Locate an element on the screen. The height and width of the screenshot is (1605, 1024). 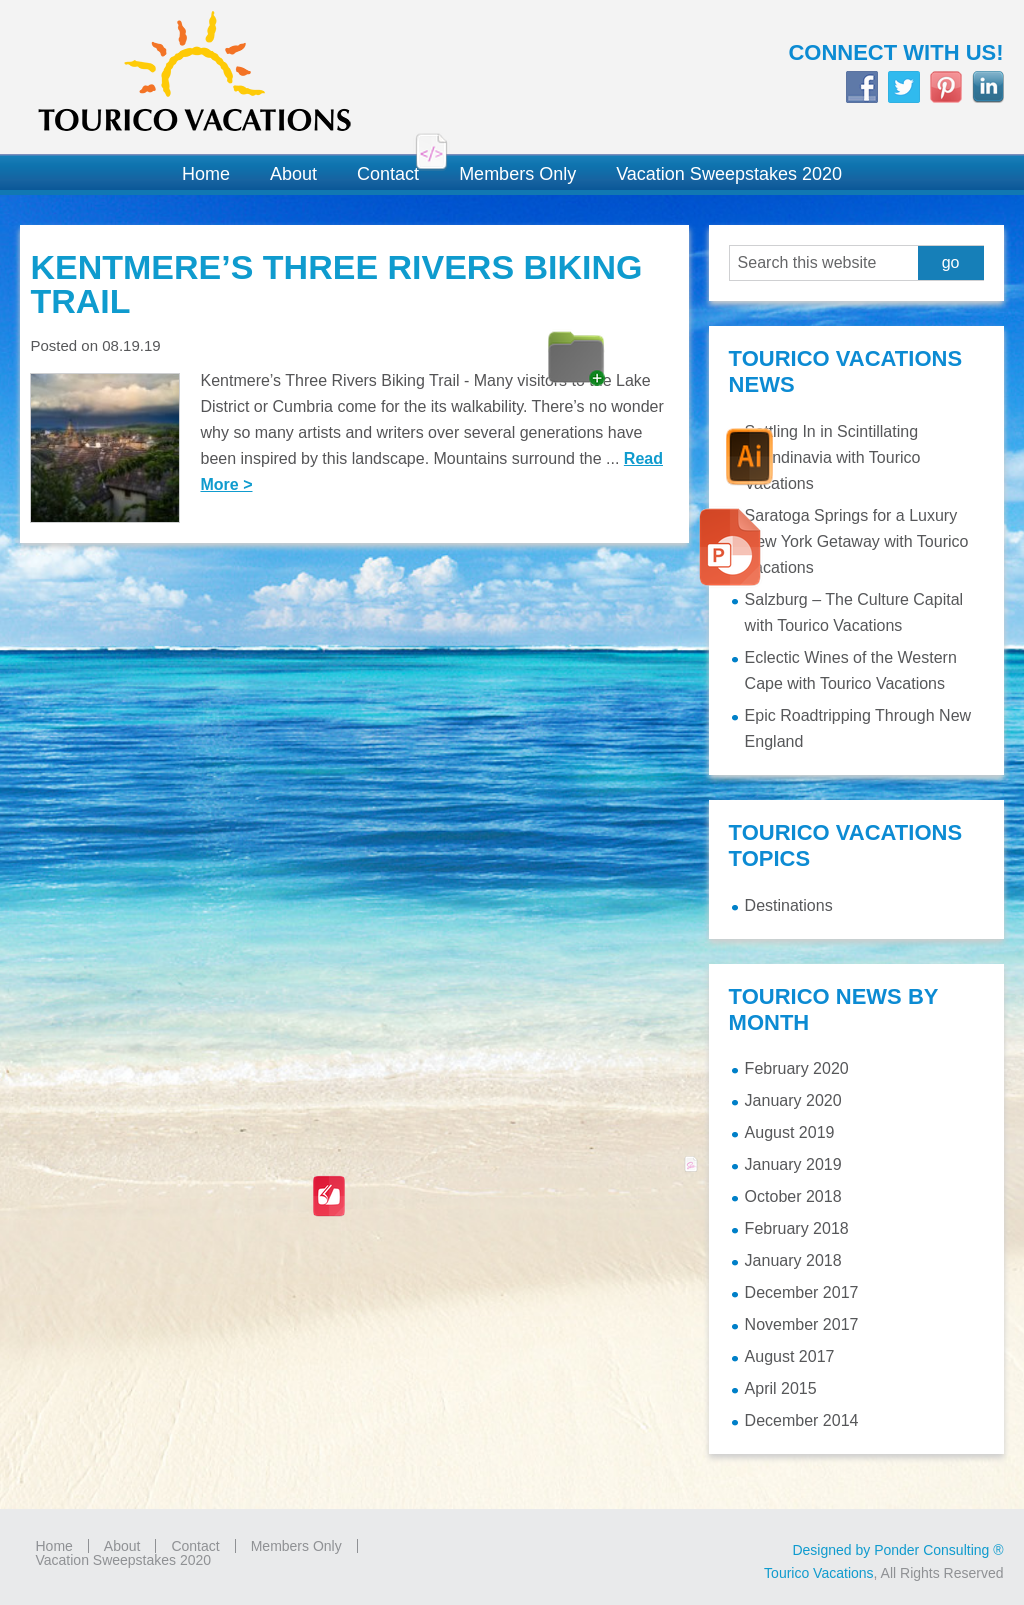
scss/sass stylesheet file is located at coordinates (691, 1164).